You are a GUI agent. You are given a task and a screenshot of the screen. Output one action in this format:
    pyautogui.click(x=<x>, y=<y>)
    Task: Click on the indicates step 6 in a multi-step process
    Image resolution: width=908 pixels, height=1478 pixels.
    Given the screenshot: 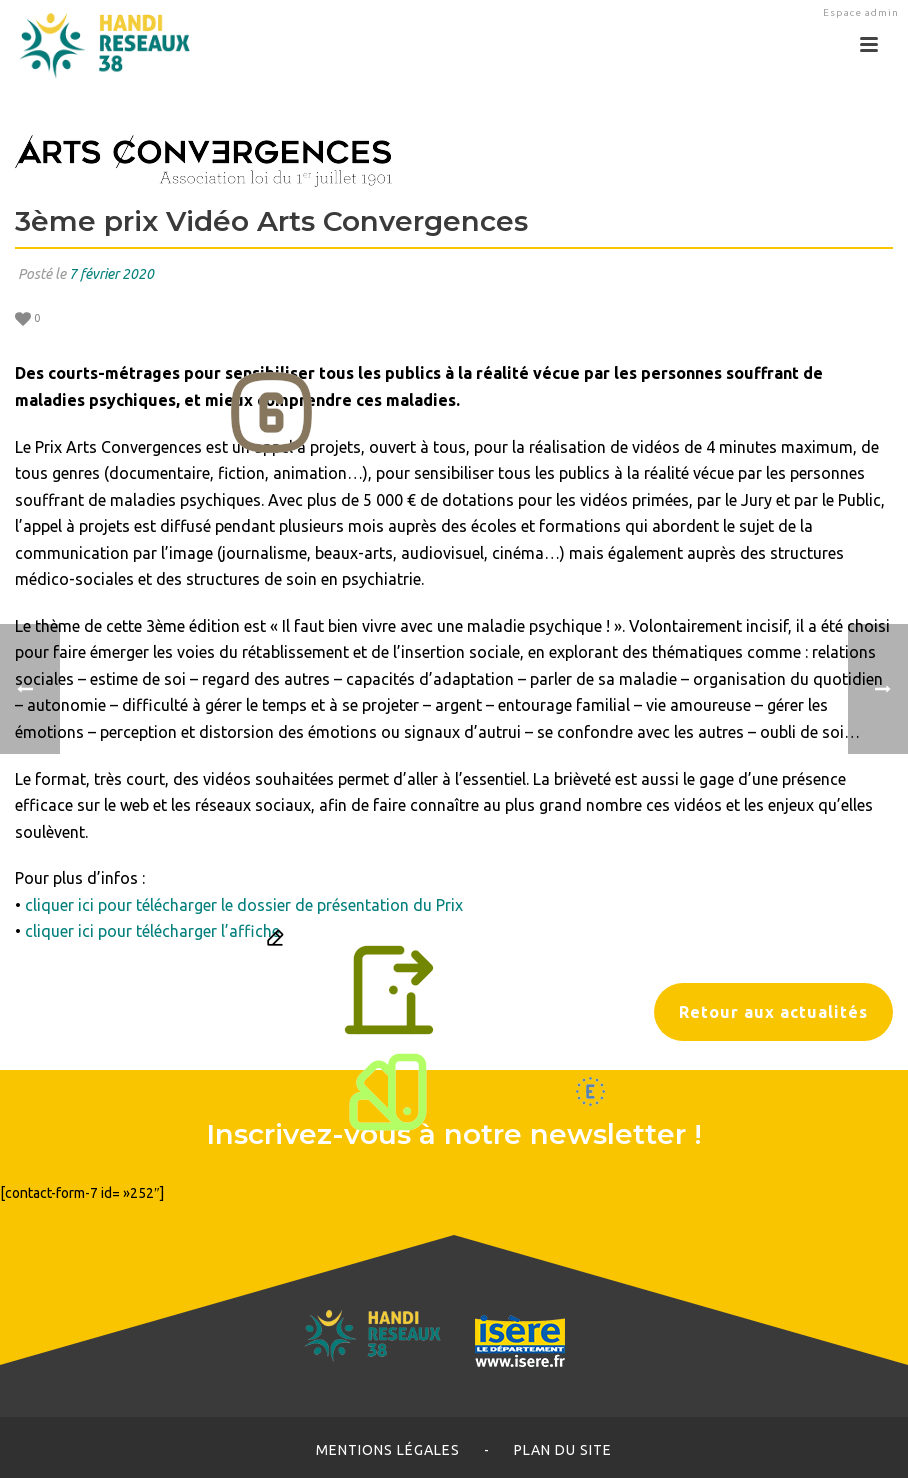 What is the action you would take?
    pyautogui.click(x=271, y=412)
    